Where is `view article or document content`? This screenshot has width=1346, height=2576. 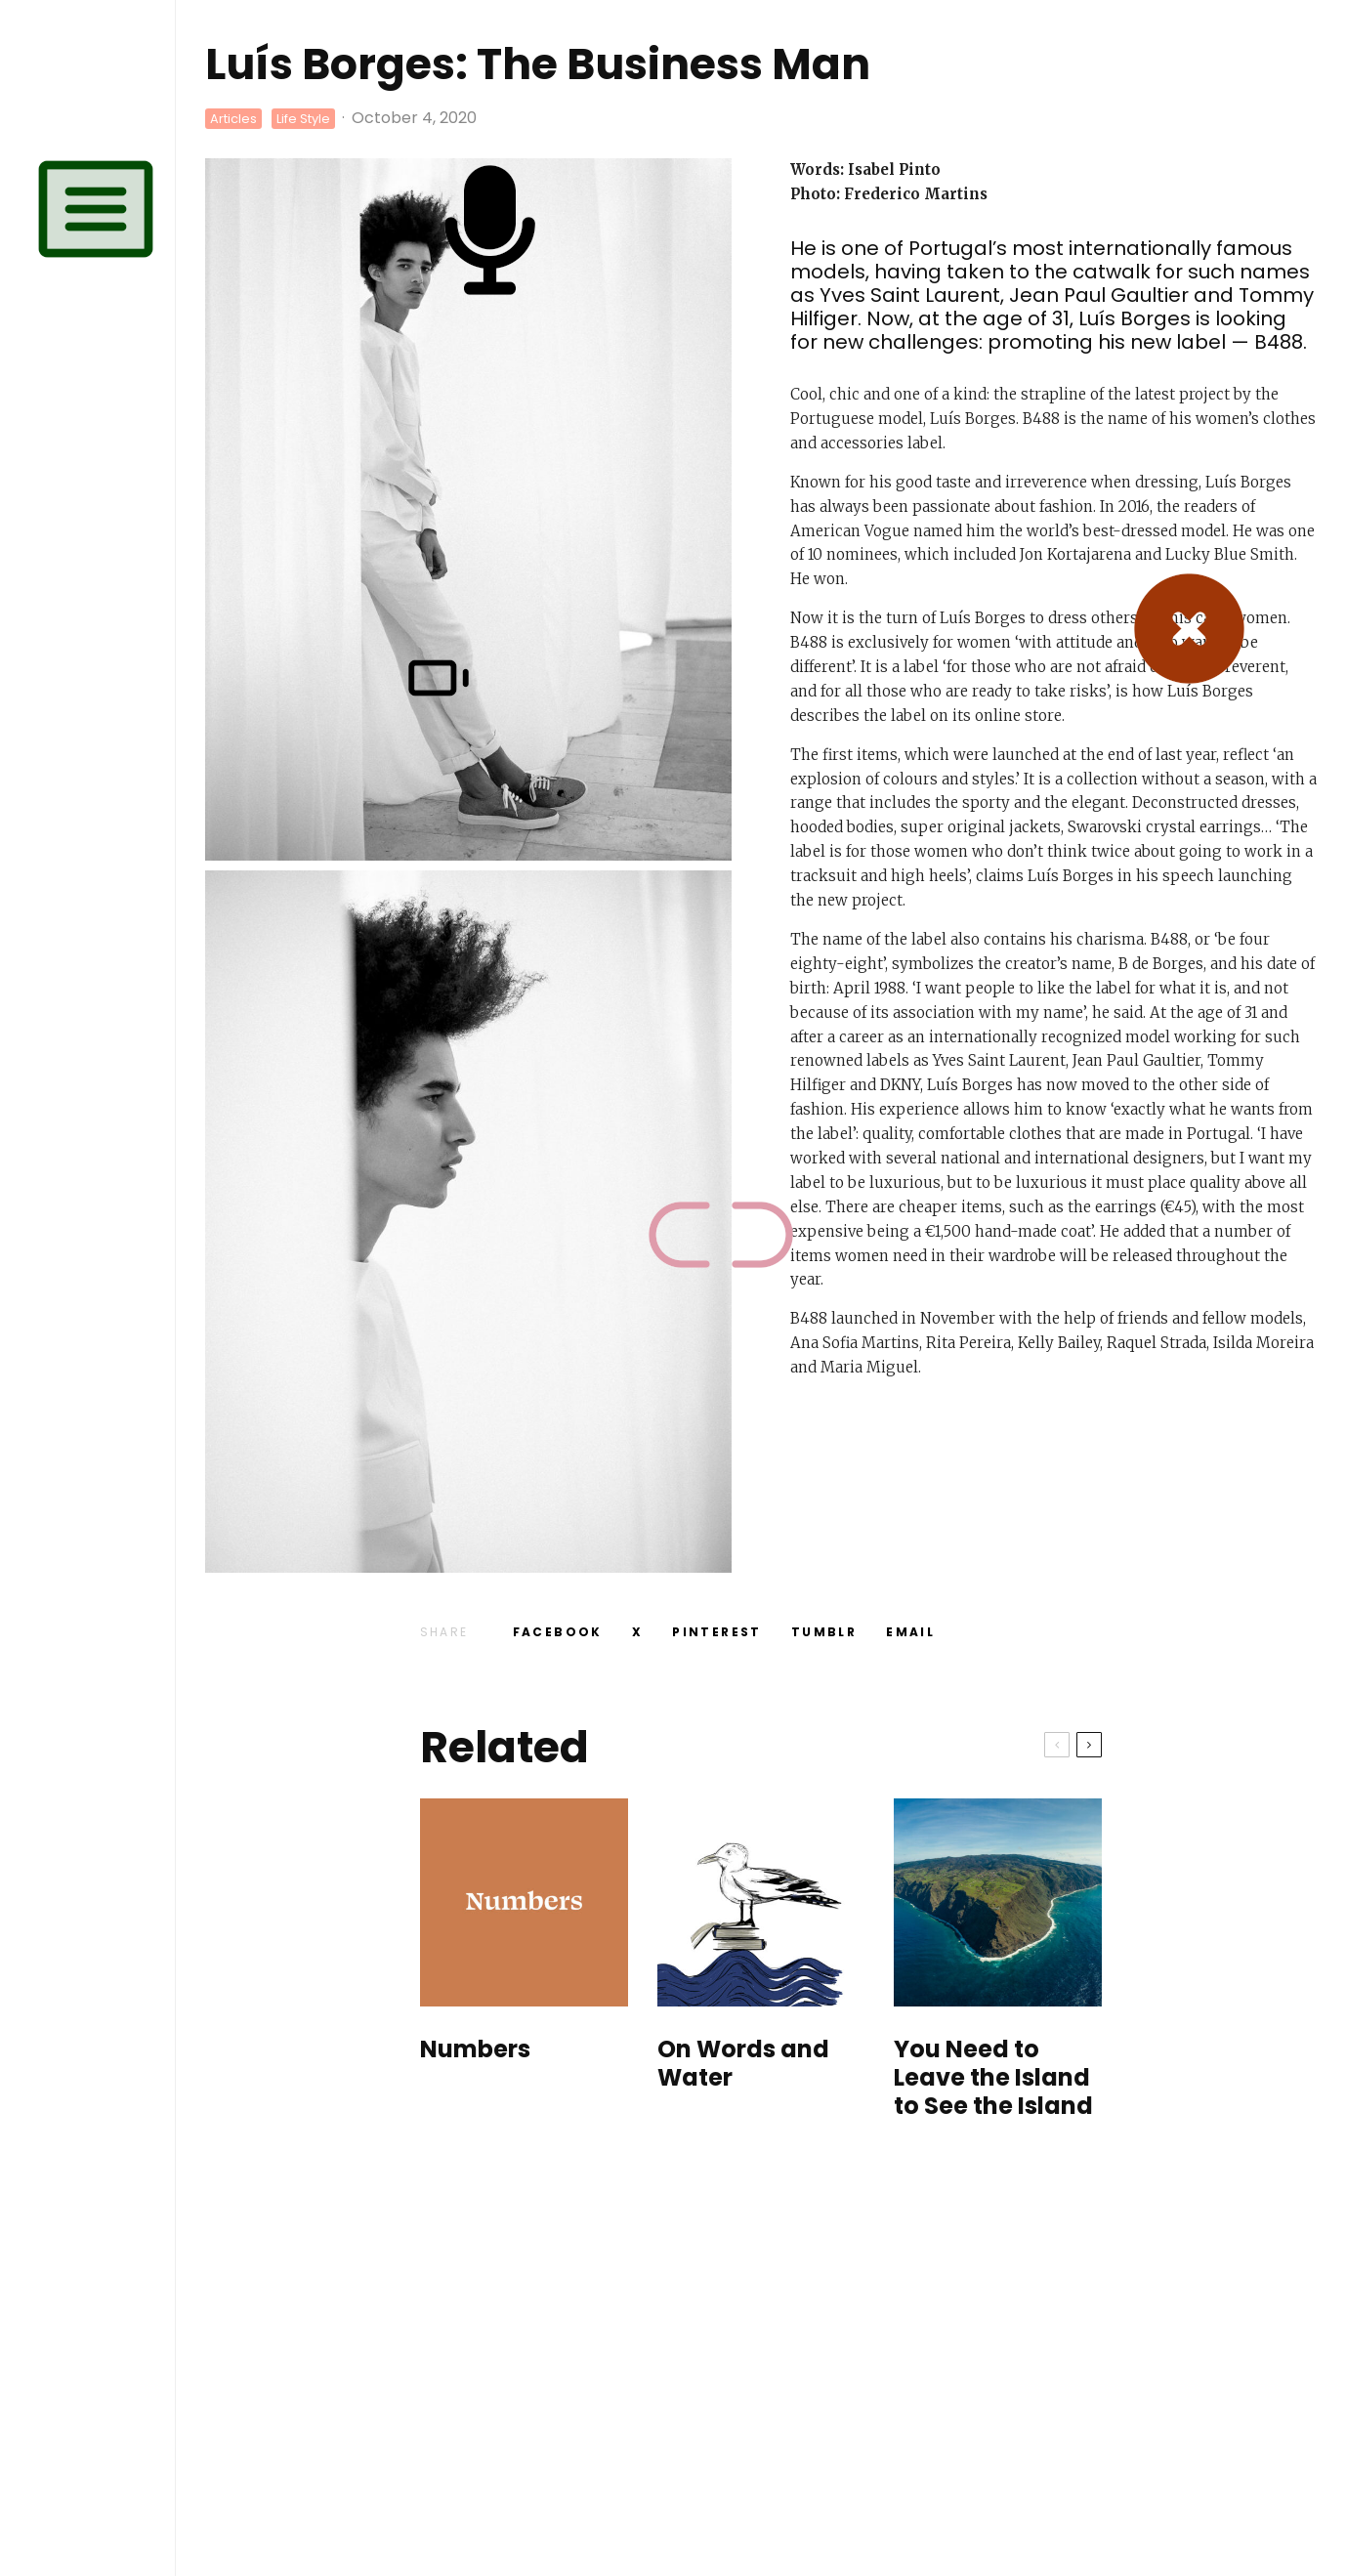
view article or document content is located at coordinates (96, 209).